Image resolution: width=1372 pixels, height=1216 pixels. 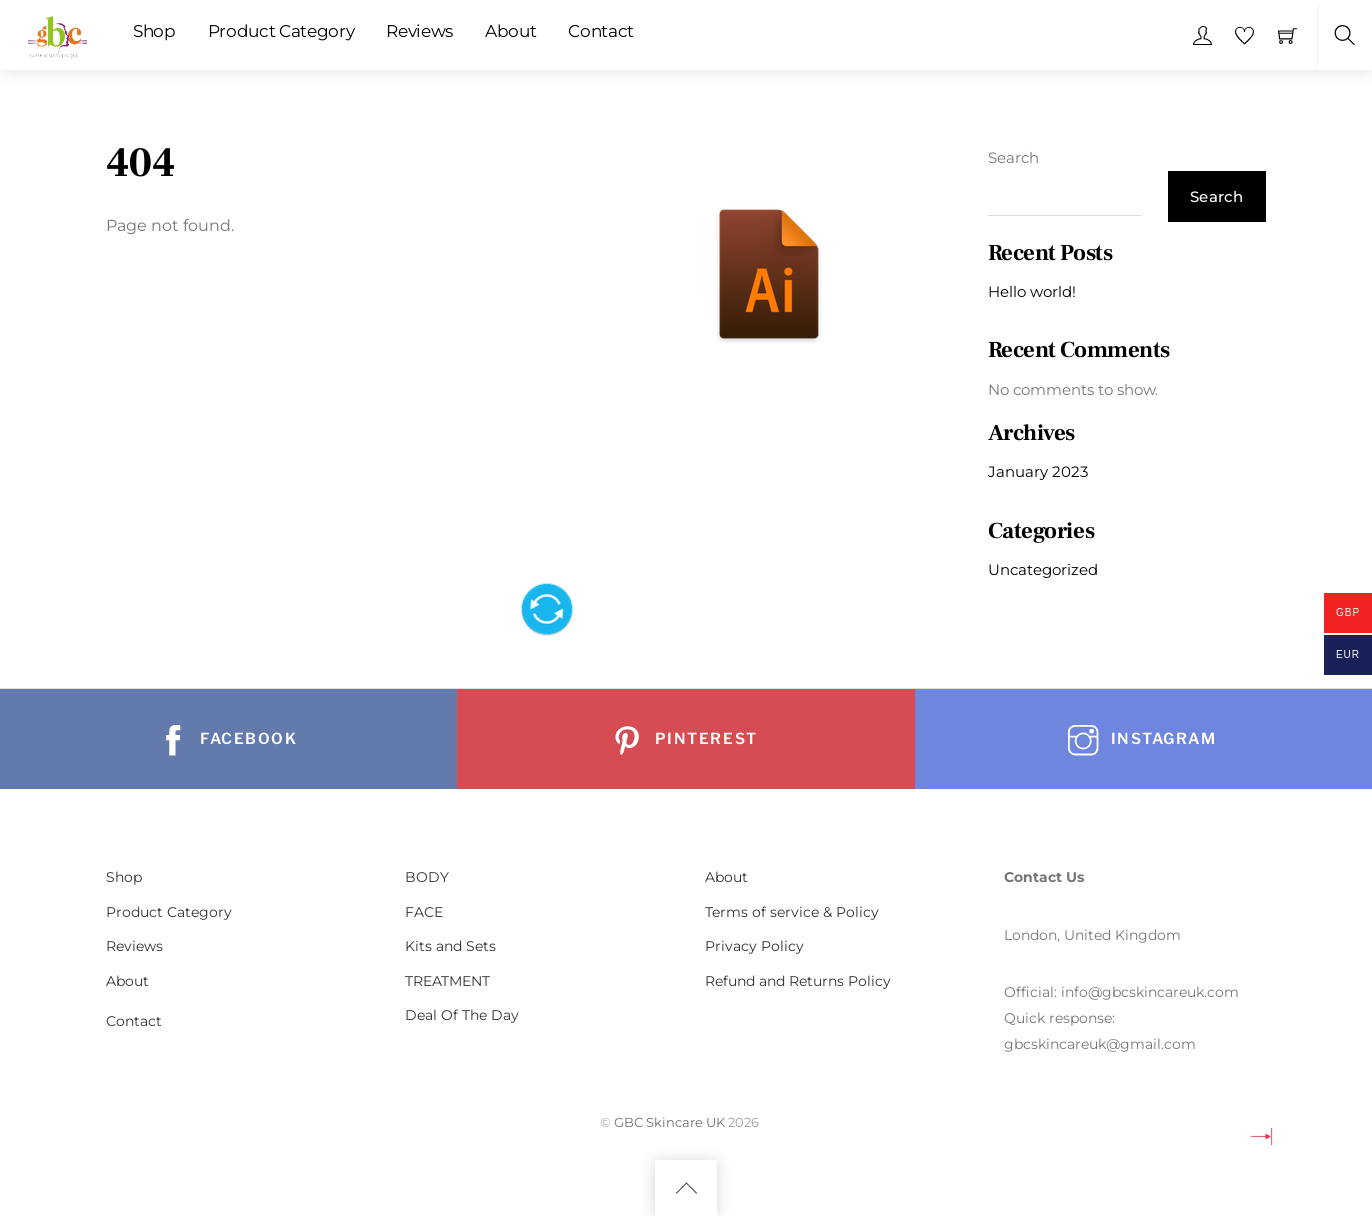 I want to click on dropbox is currently syncing files, so click(x=547, y=609).